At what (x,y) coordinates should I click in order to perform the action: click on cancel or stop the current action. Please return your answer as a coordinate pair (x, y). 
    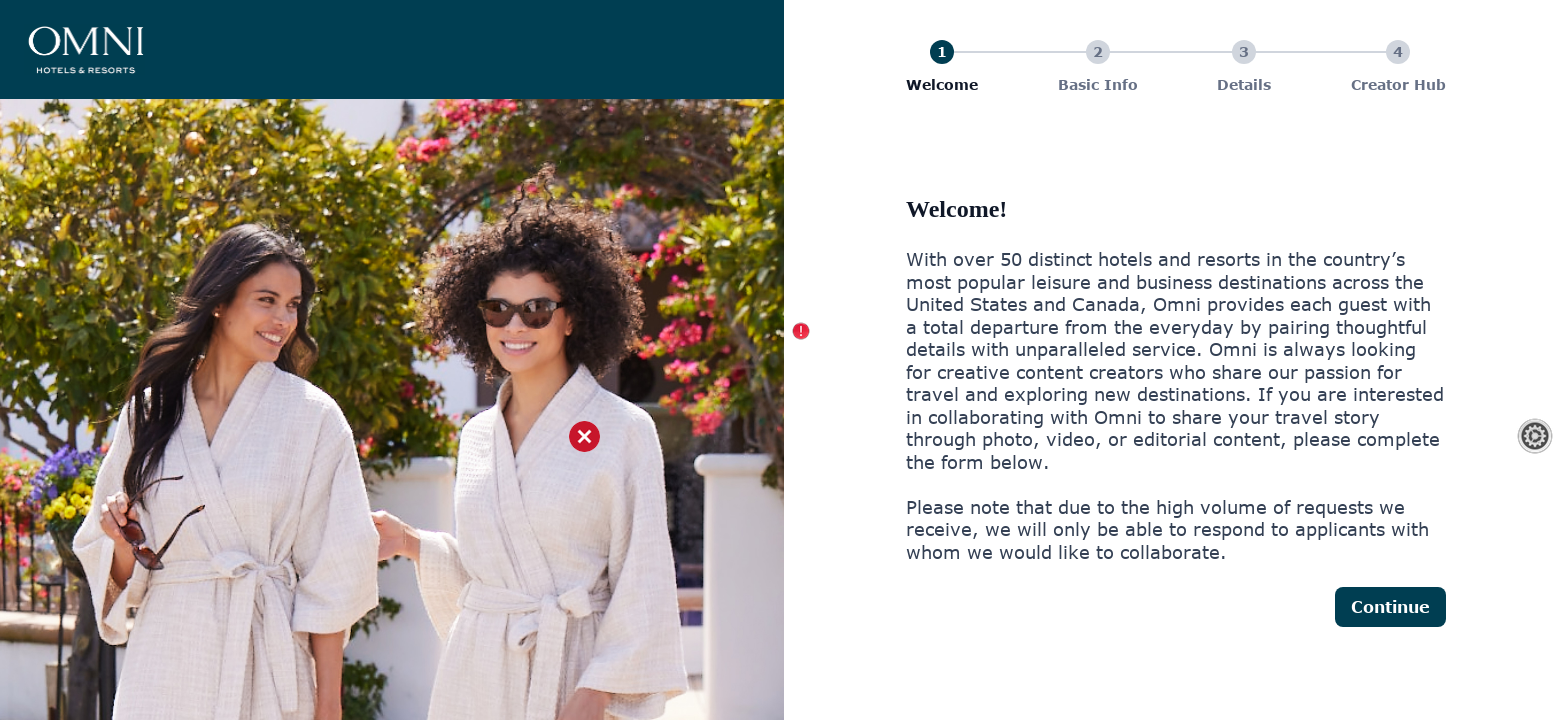
    Looking at the image, I should click on (584, 436).